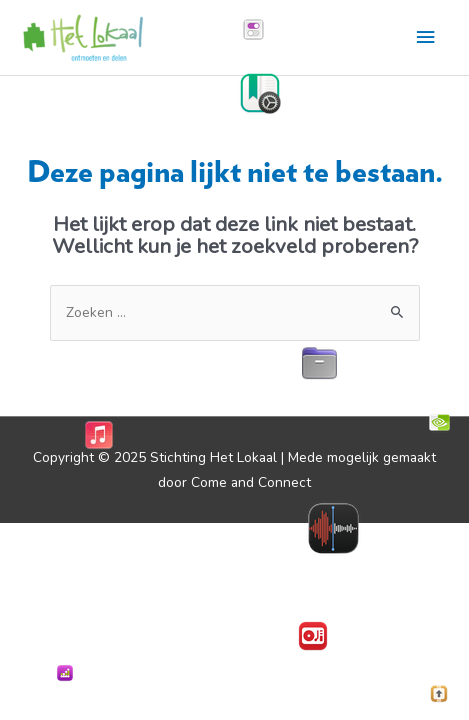  Describe the element at coordinates (319, 362) in the screenshot. I see `open the file manager application` at that location.